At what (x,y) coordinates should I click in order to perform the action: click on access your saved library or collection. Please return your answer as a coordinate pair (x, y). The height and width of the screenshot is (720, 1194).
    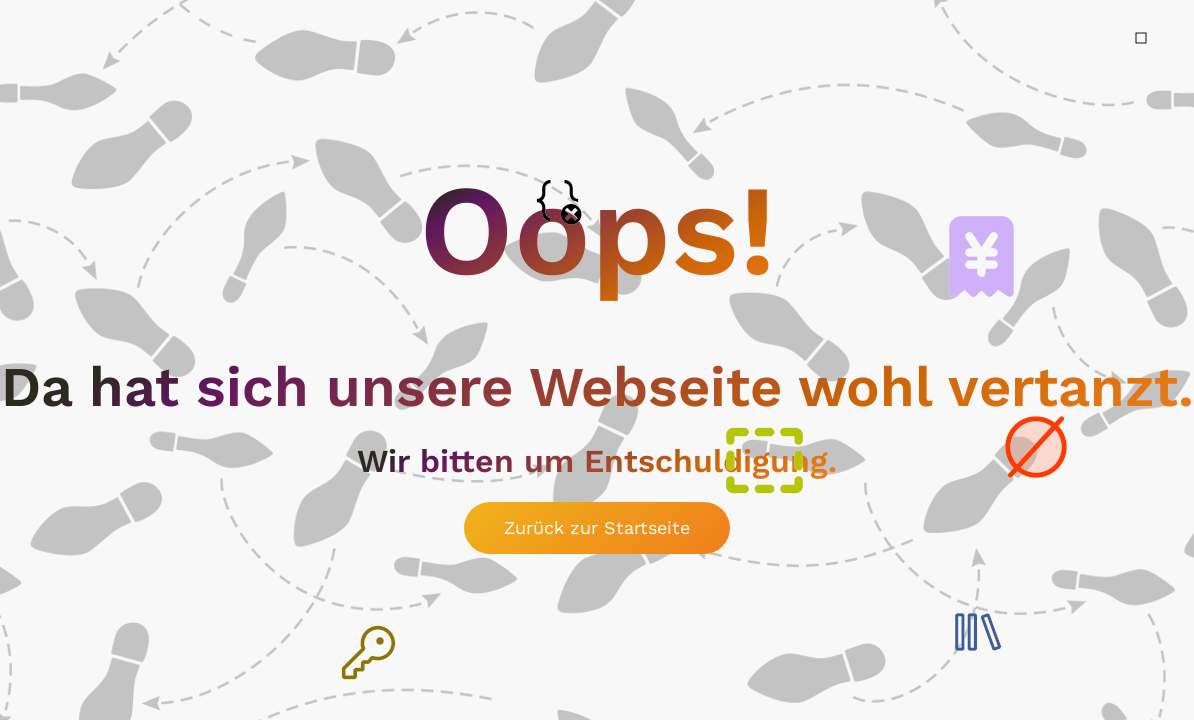
    Looking at the image, I should click on (977, 632).